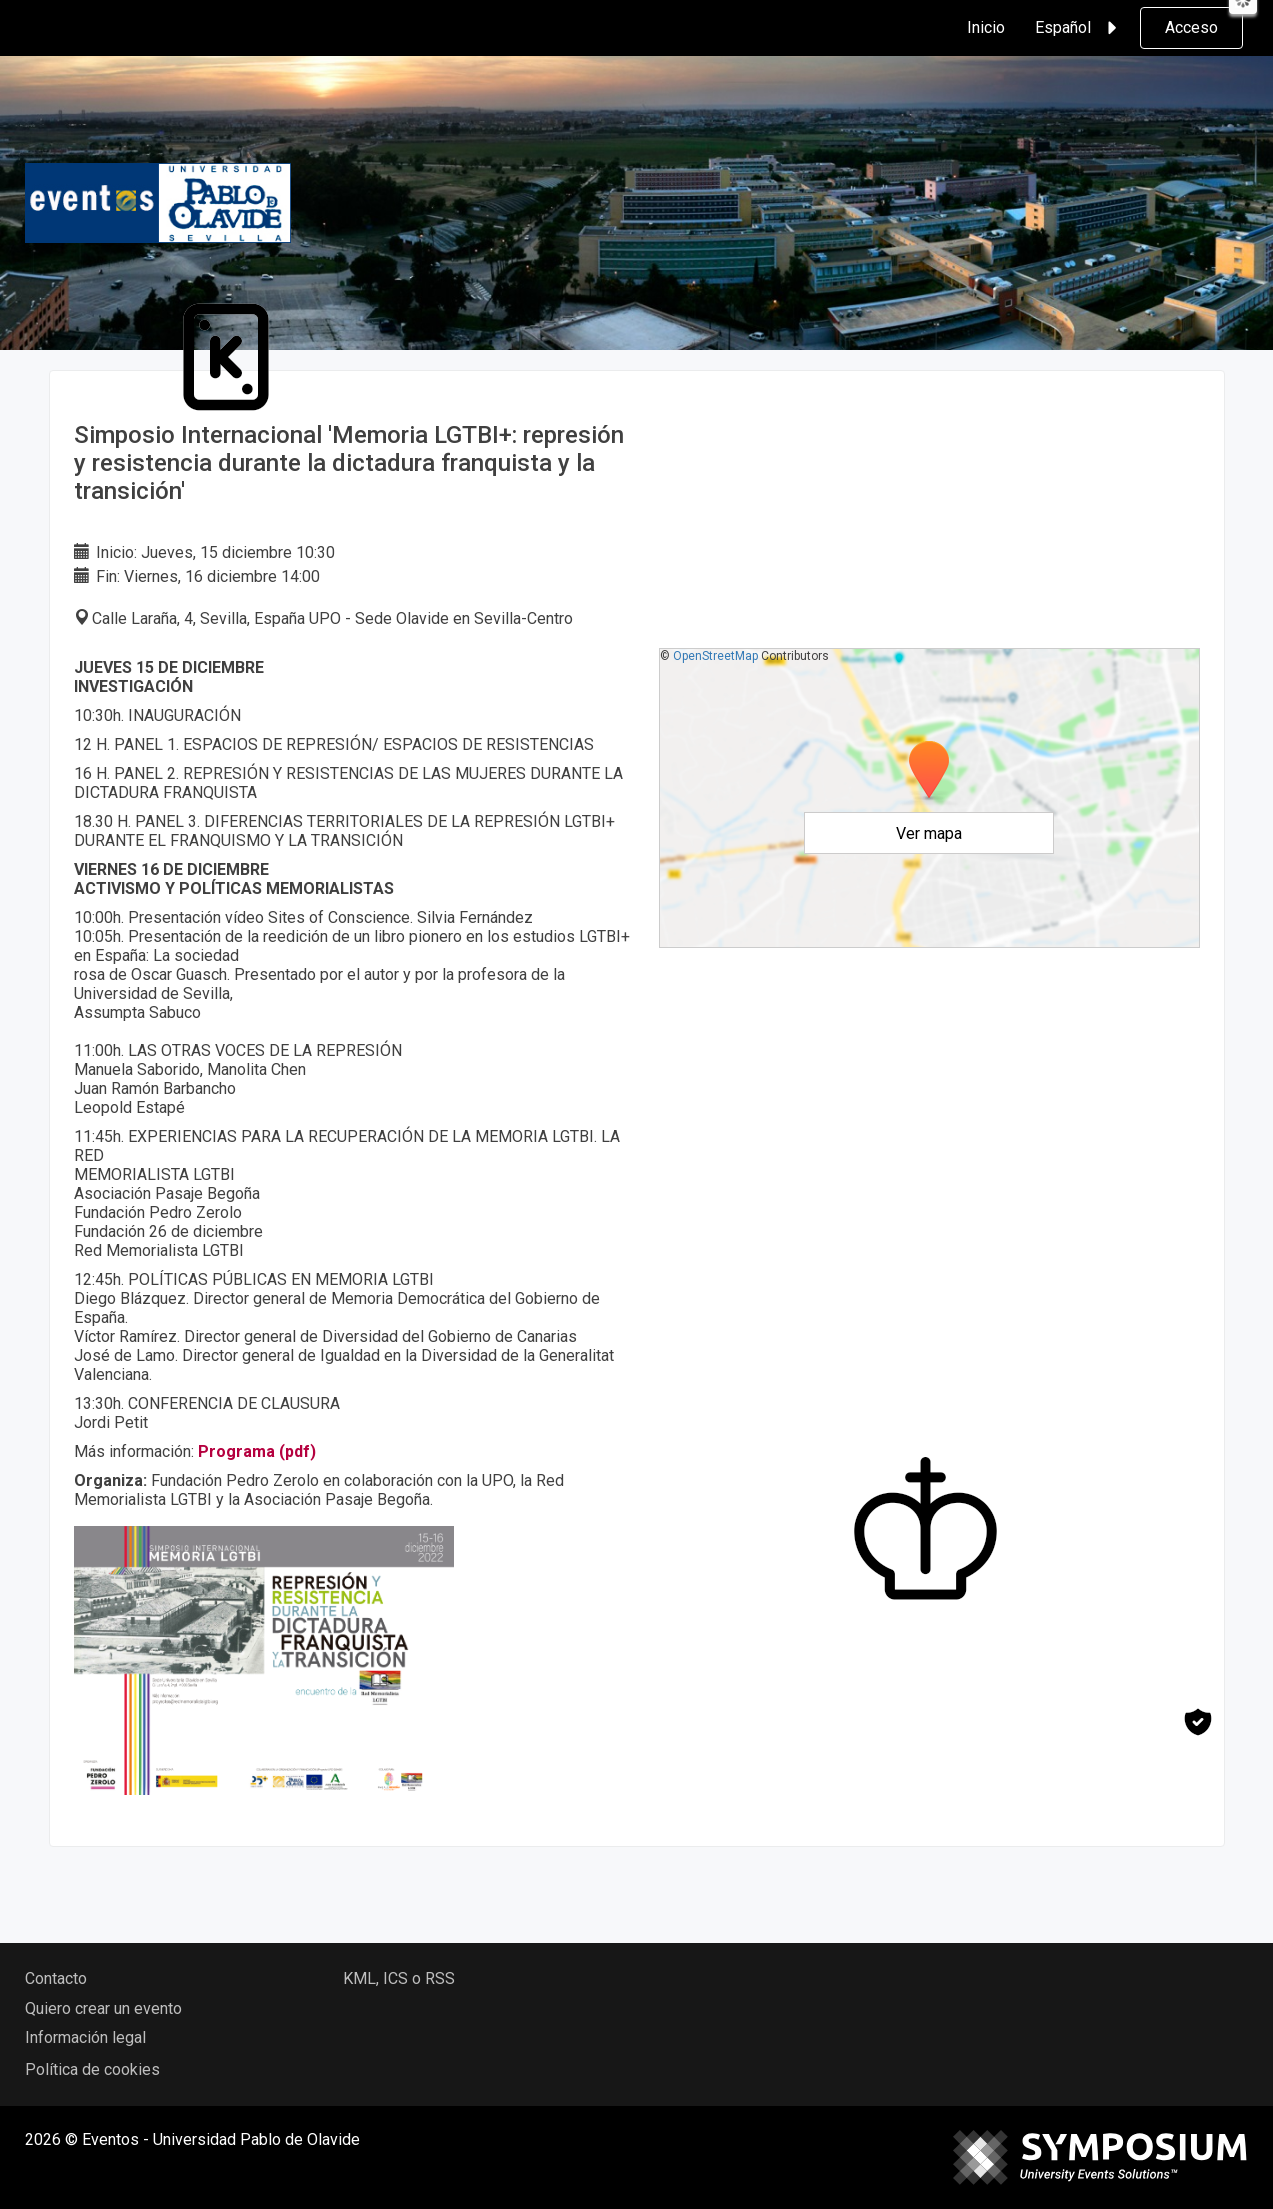  What do you see at coordinates (226, 357) in the screenshot?
I see `king playing card in a card game app` at bounding box center [226, 357].